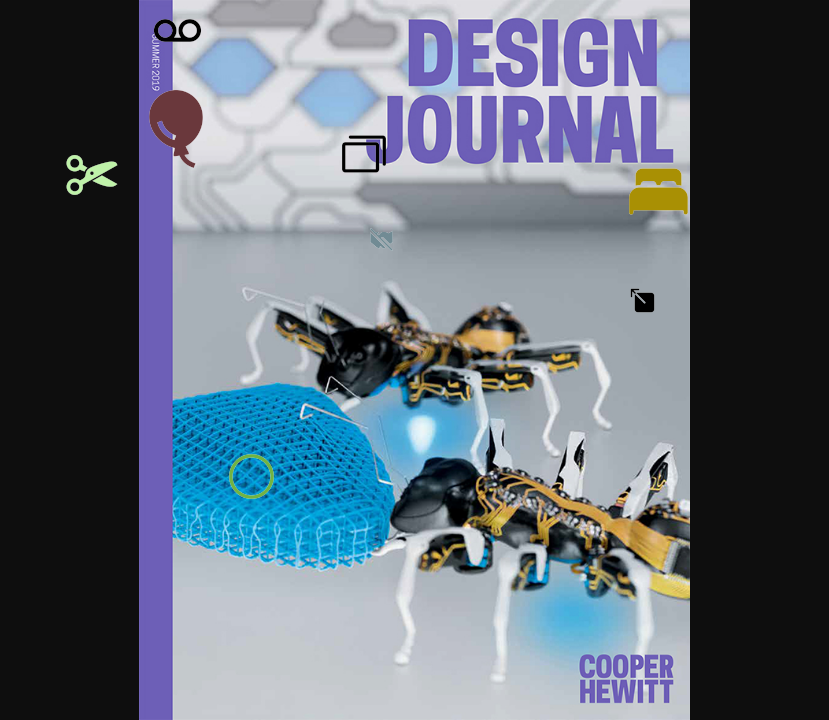  I want to click on view stacked cards or layers, so click(364, 154).